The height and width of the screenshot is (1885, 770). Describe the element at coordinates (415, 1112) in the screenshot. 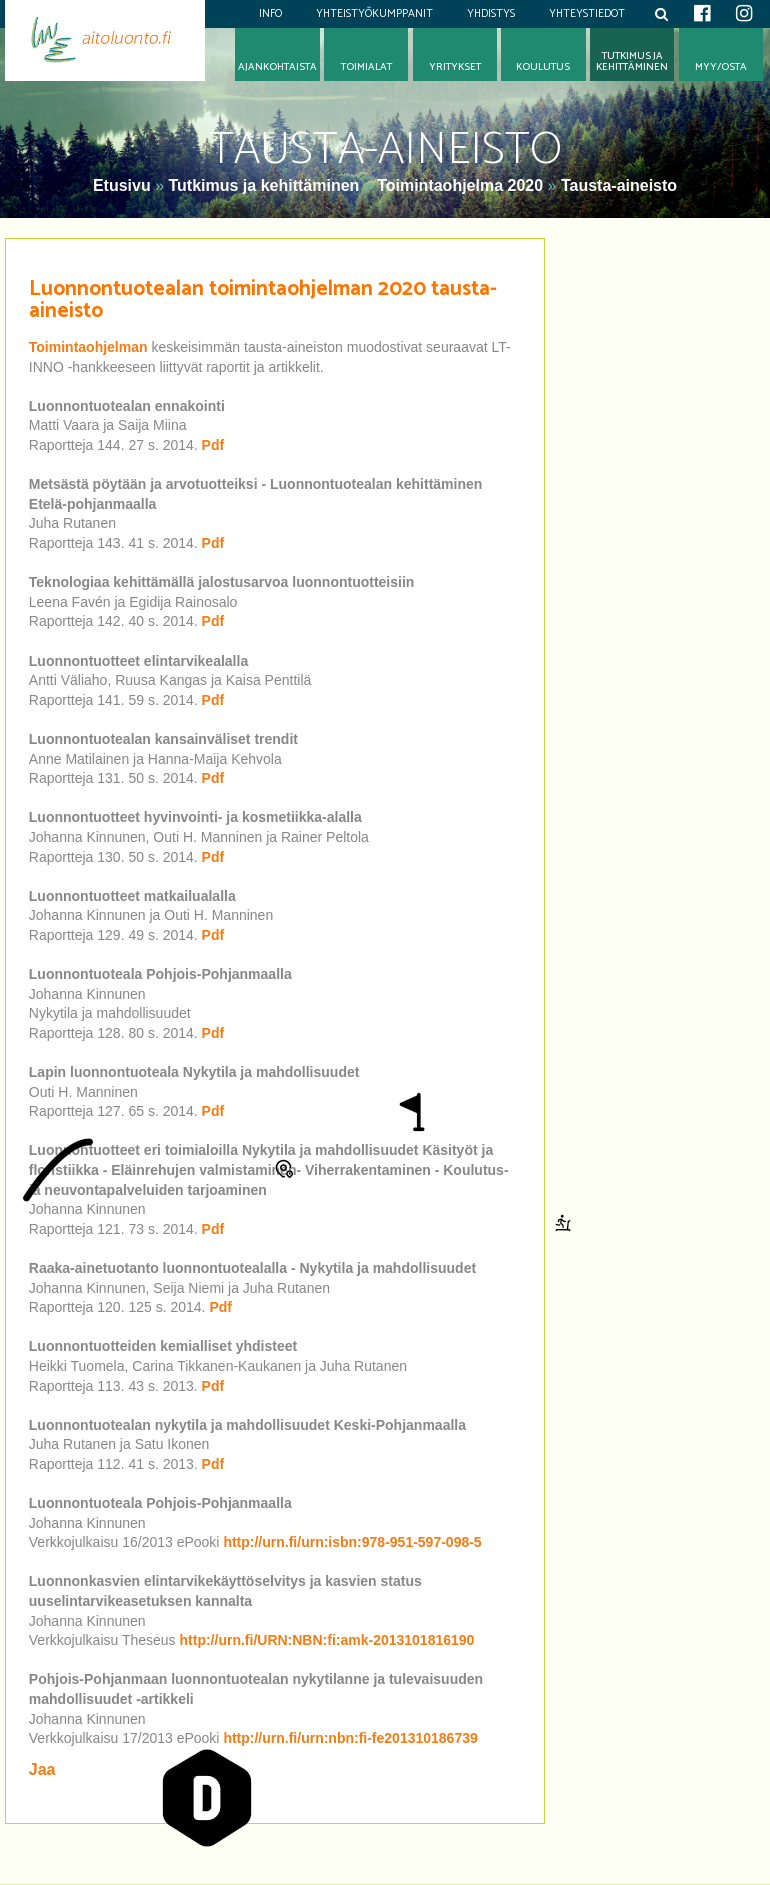

I see `flag or mark an important item` at that location.